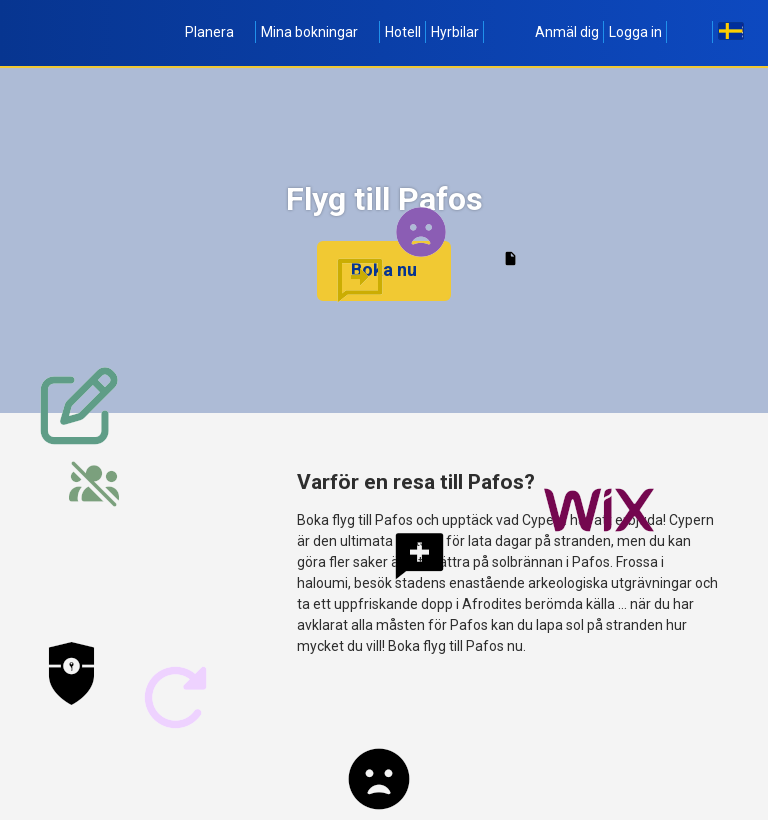 This screenshot has height=820, width=768. I want to click on view or open a file, so click(510, 258).